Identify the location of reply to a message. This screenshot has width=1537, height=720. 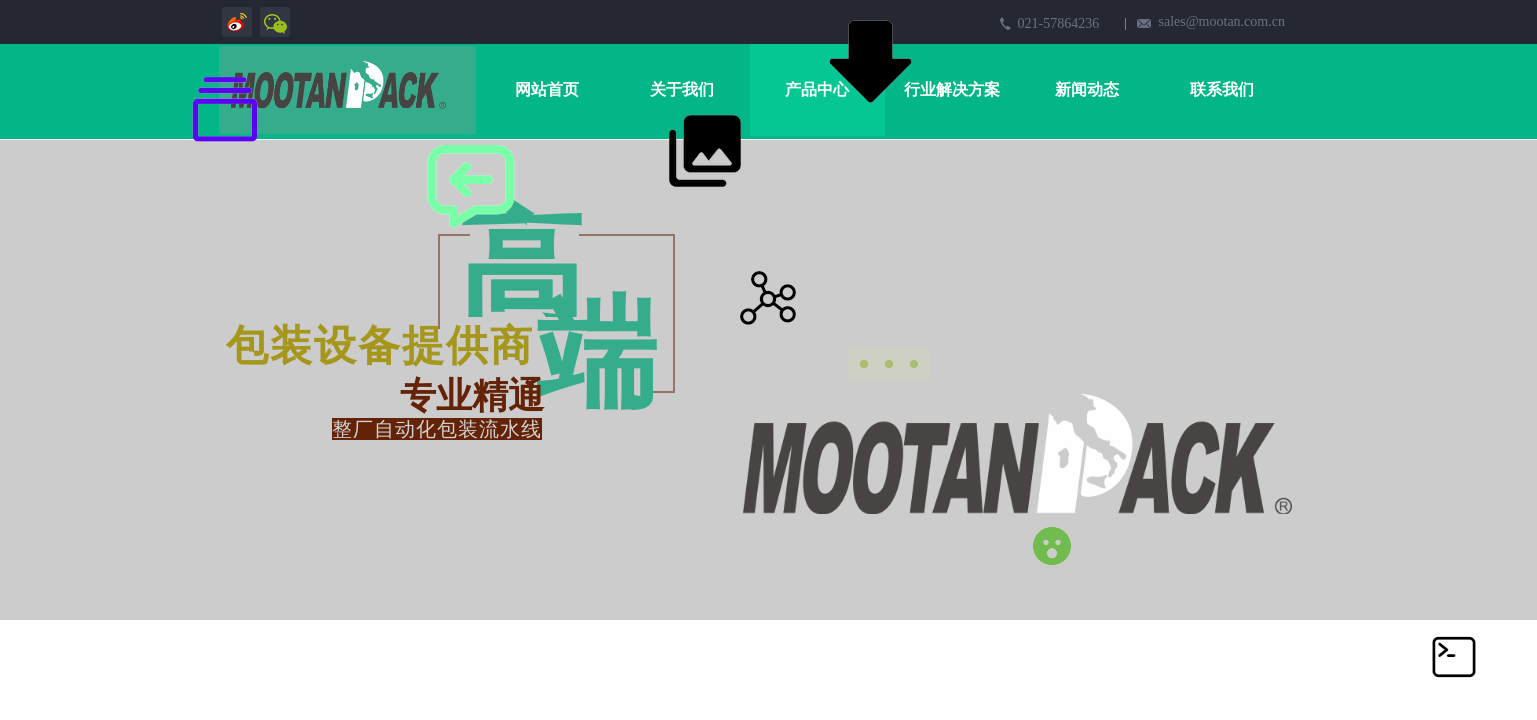
(471, 184).